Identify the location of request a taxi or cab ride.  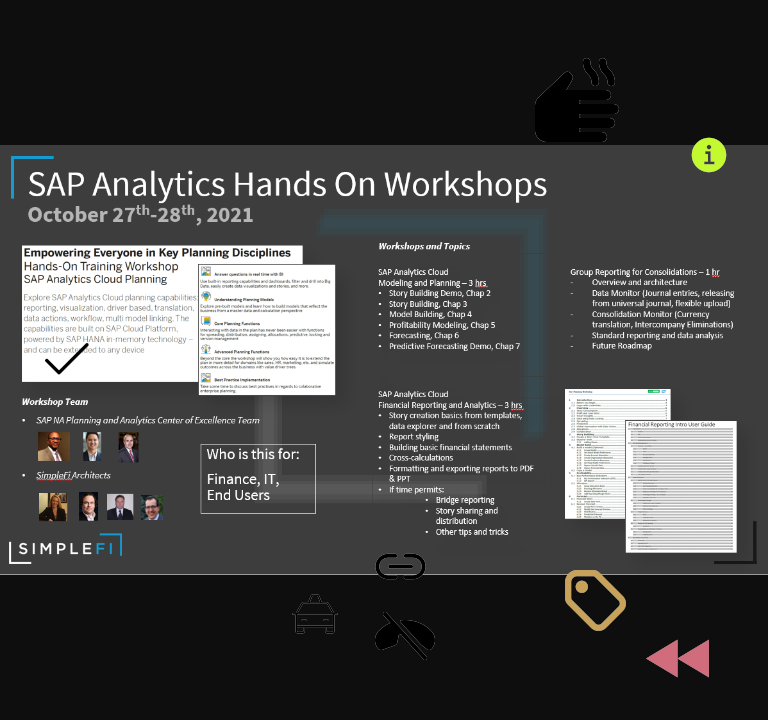
(315, 617).